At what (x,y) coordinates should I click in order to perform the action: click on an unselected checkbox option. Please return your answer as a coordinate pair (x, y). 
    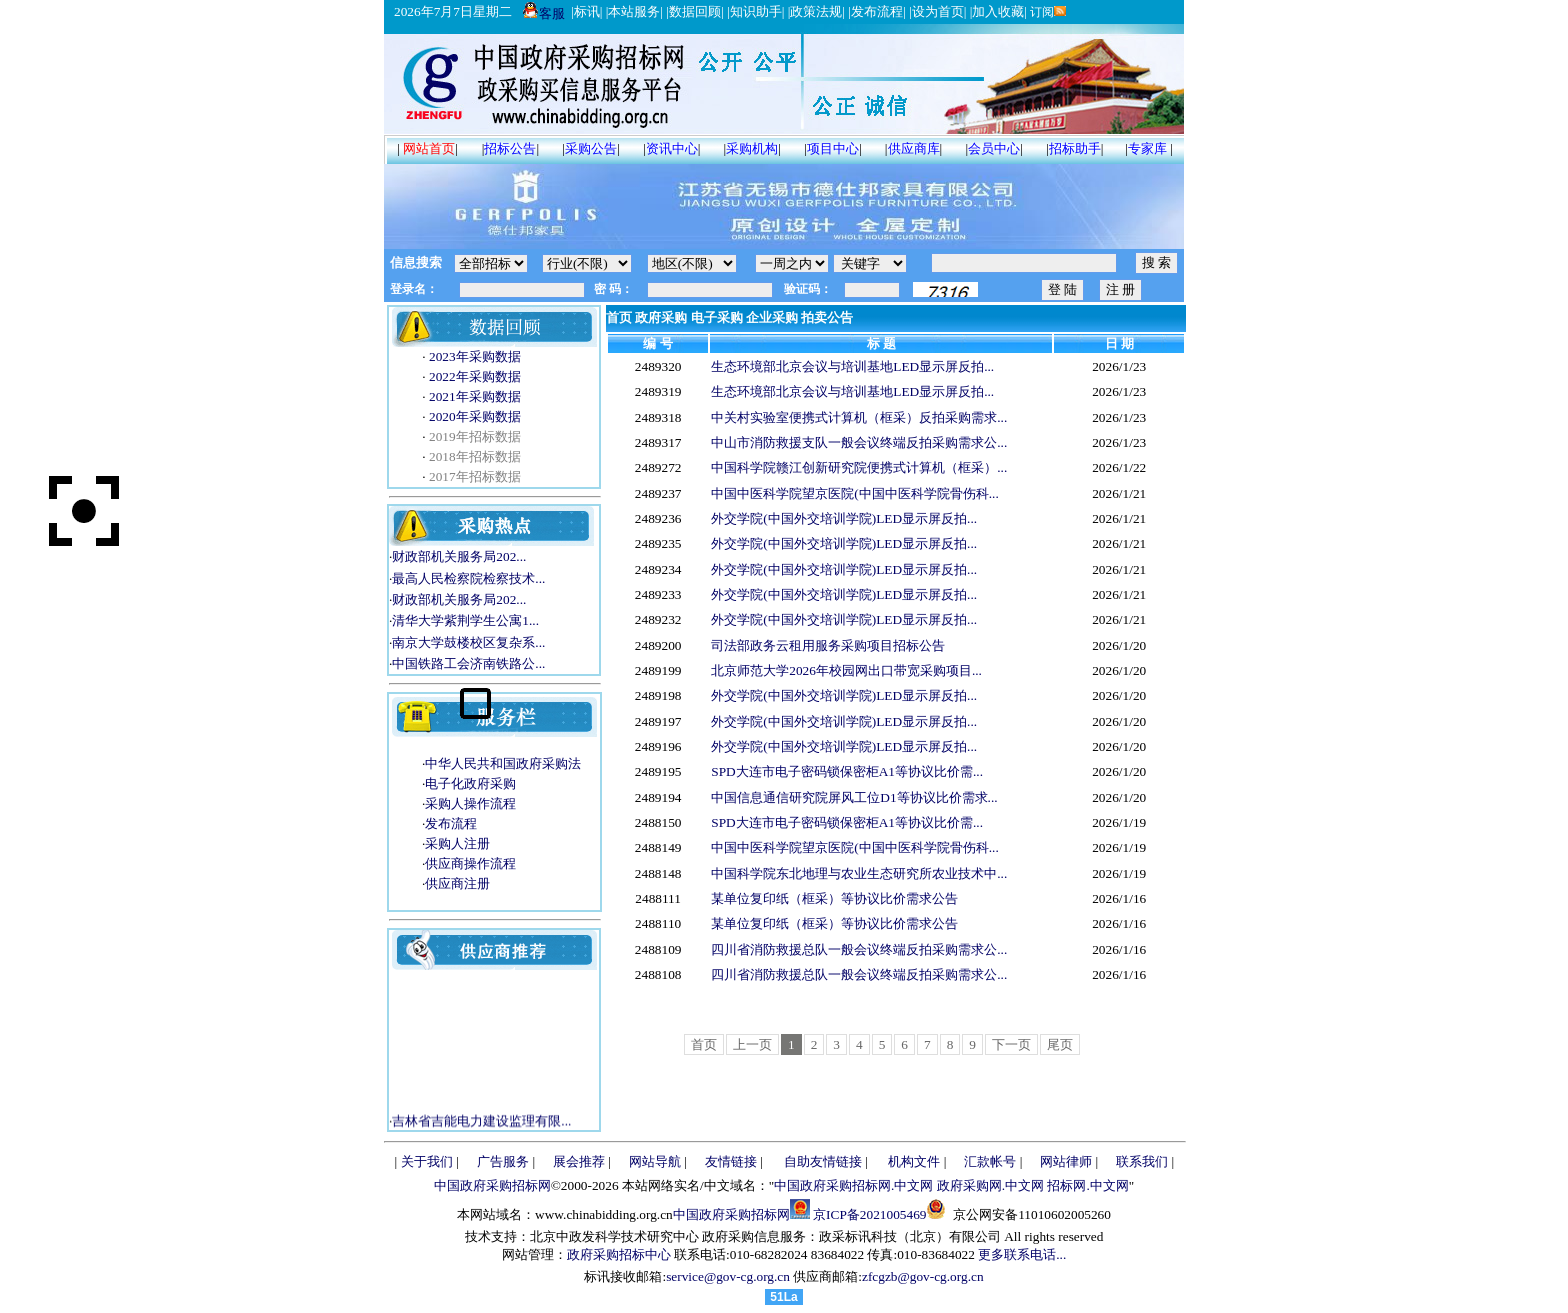
    Looking at the image, I should click on (475, 703).